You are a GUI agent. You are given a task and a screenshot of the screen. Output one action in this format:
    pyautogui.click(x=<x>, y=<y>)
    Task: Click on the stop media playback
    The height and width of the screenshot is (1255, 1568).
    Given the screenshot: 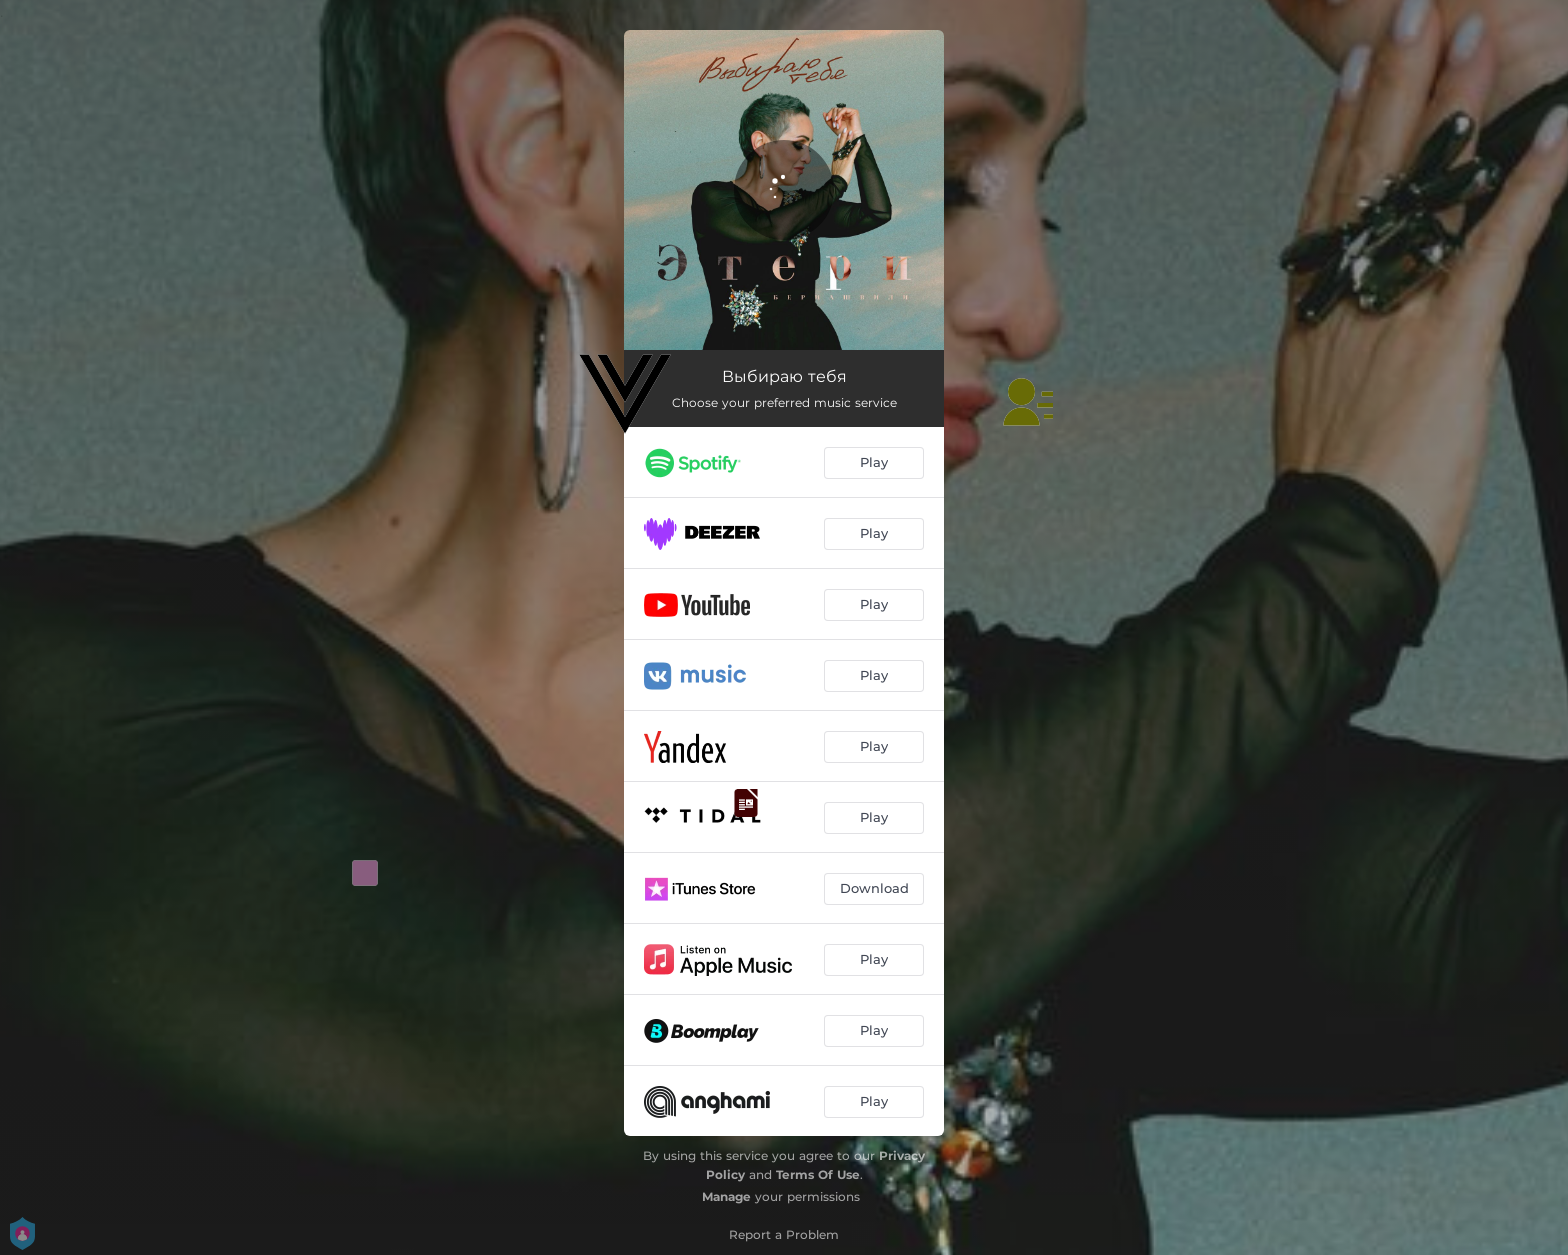 What is the action you would take?
    pyautogui.click(x=365, y=873)
    